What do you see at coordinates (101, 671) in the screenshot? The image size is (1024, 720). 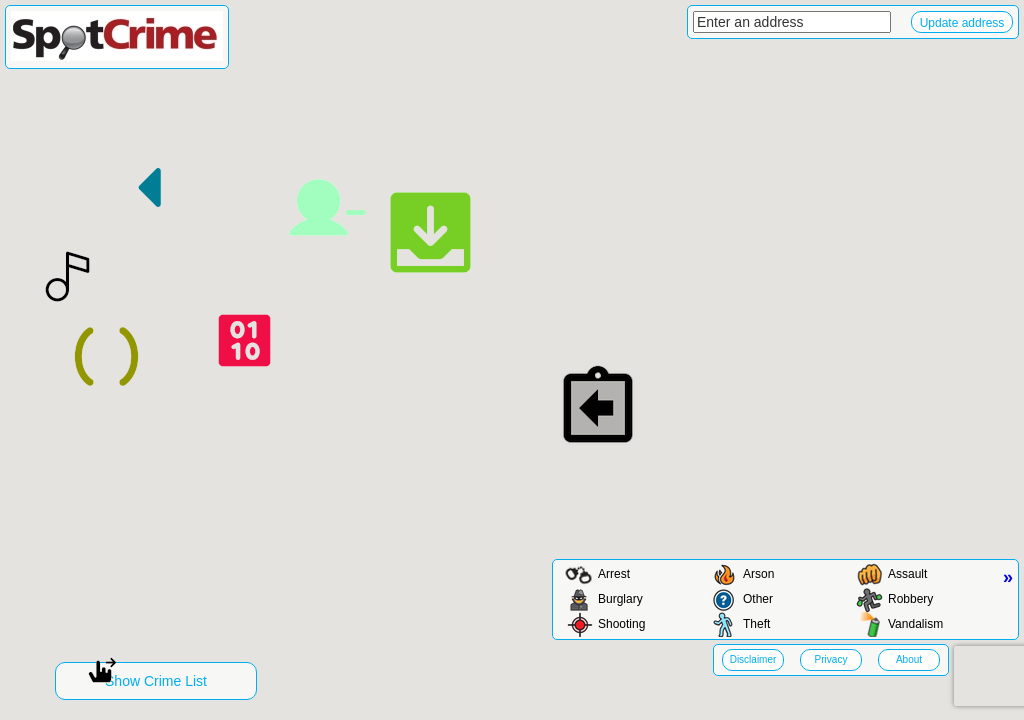 I see `swipe right to continue or proceed` at bounding box center [101, 671].